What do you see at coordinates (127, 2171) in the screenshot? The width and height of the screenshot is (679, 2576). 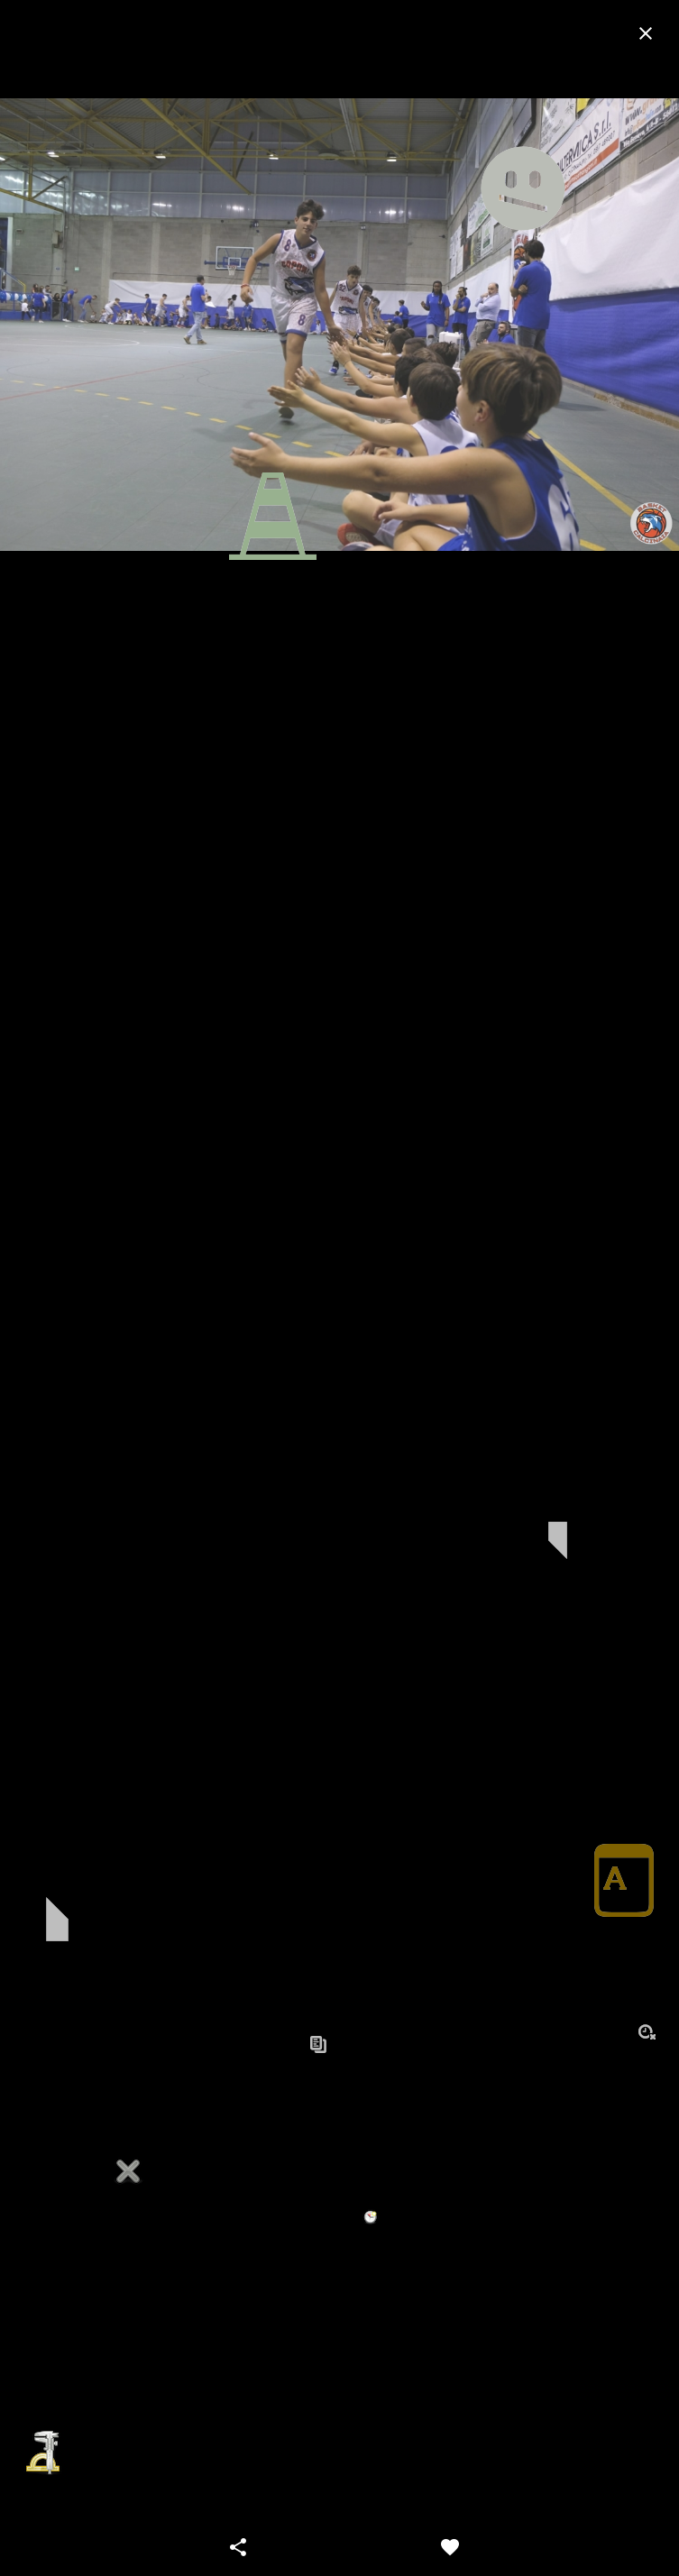 I see `close the current window` at bounding box center [127, 2171].